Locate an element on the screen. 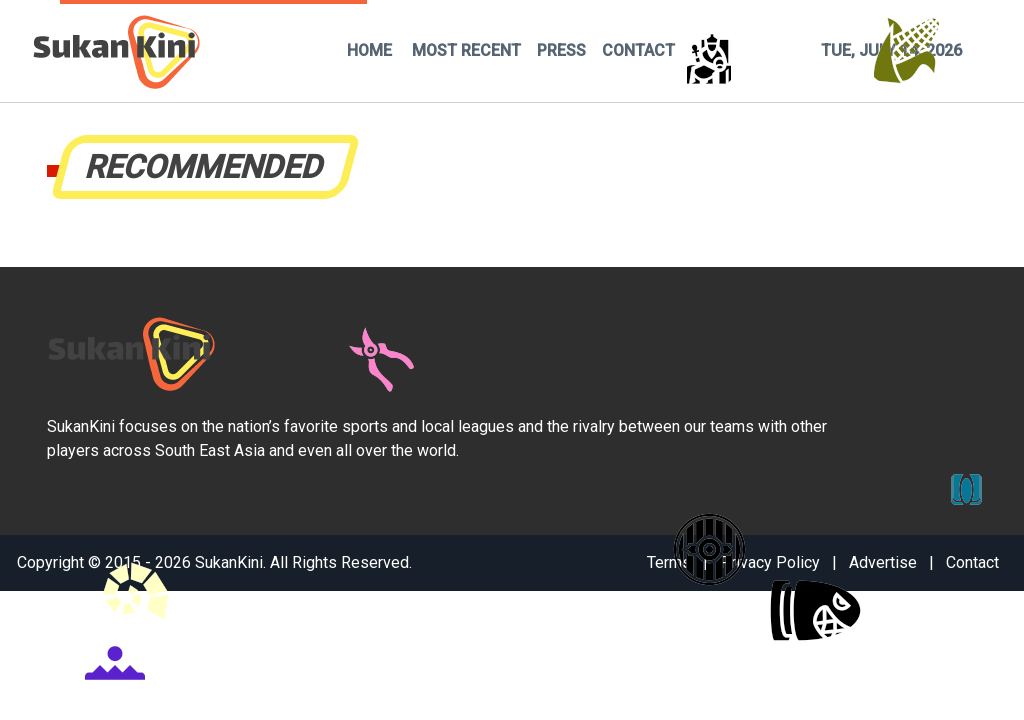 This screenshot has width=1024, height=720. access gardening or pruning tools is located at coordinates (381, 359).